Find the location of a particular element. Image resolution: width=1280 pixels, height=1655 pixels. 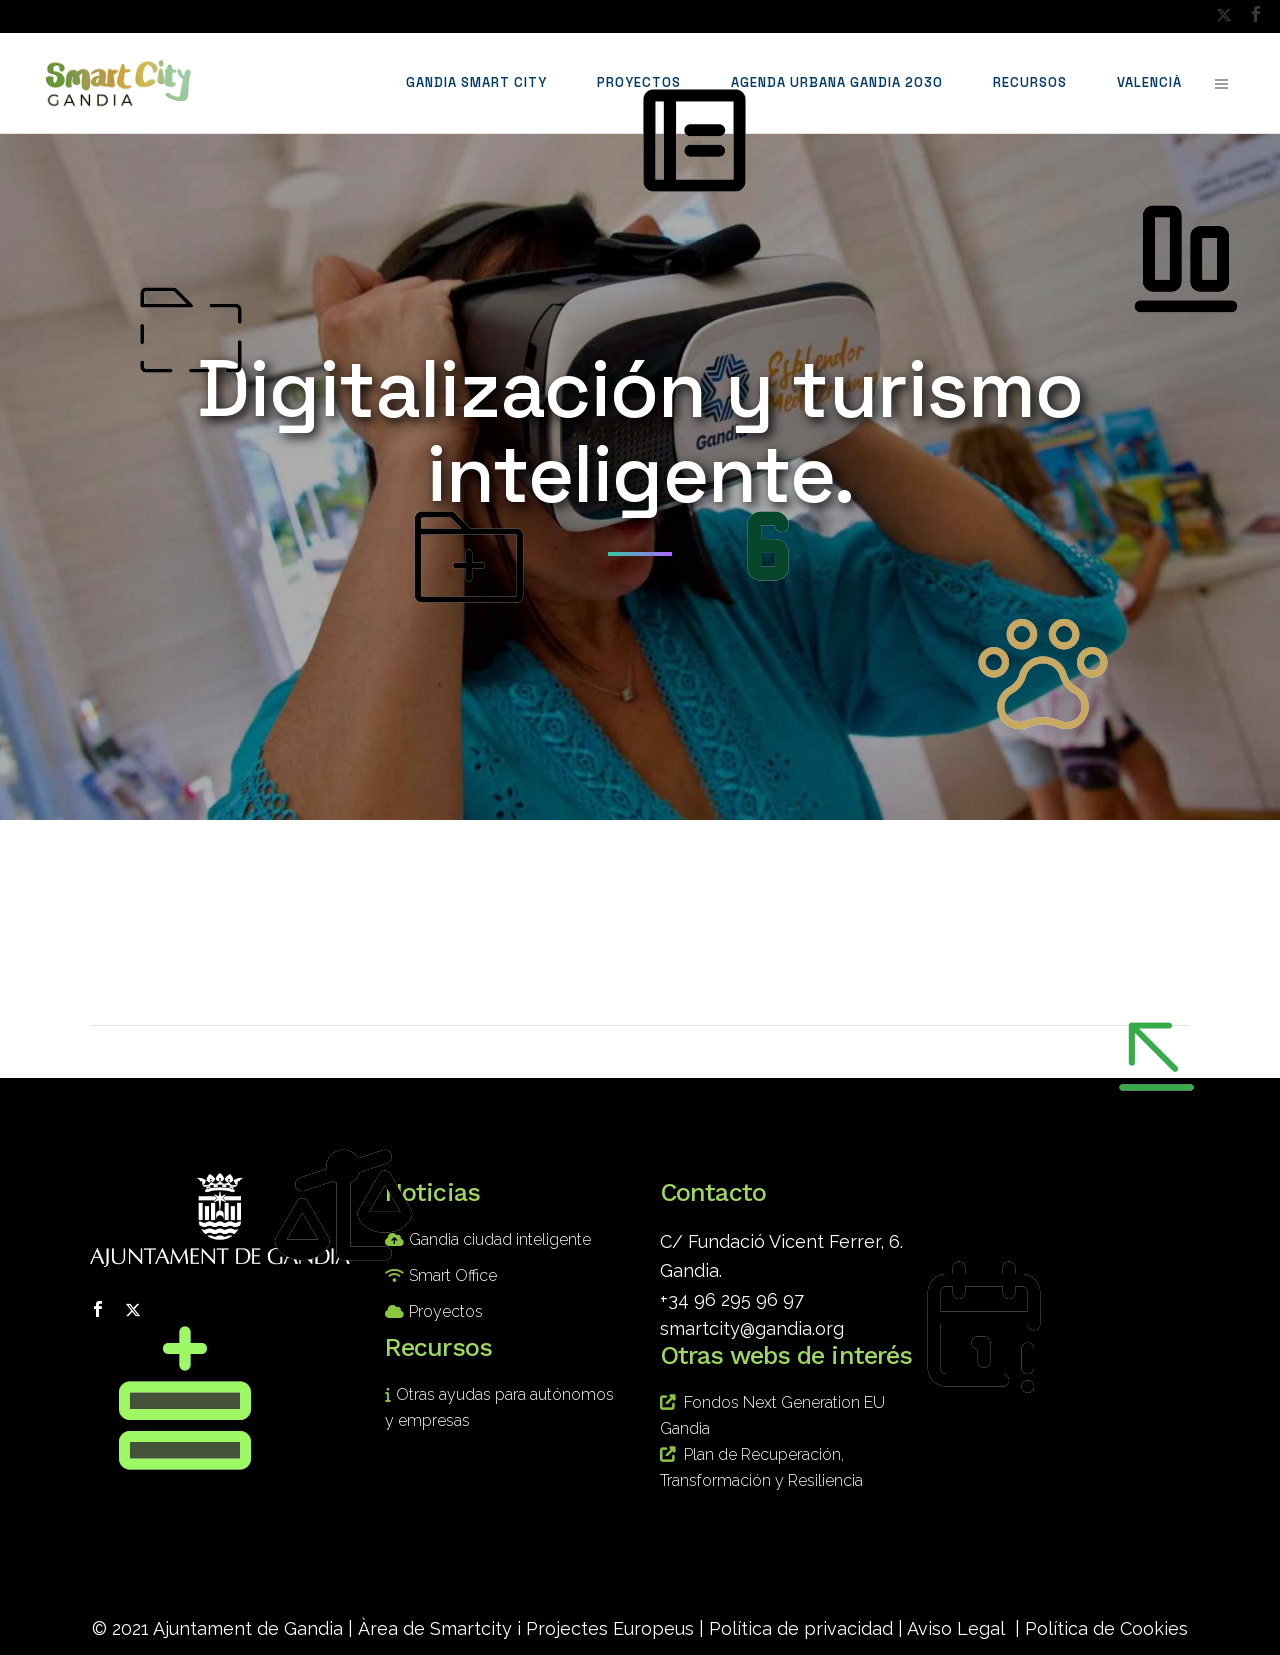

move to top-left corner is located at coordinates (1153, 1056).